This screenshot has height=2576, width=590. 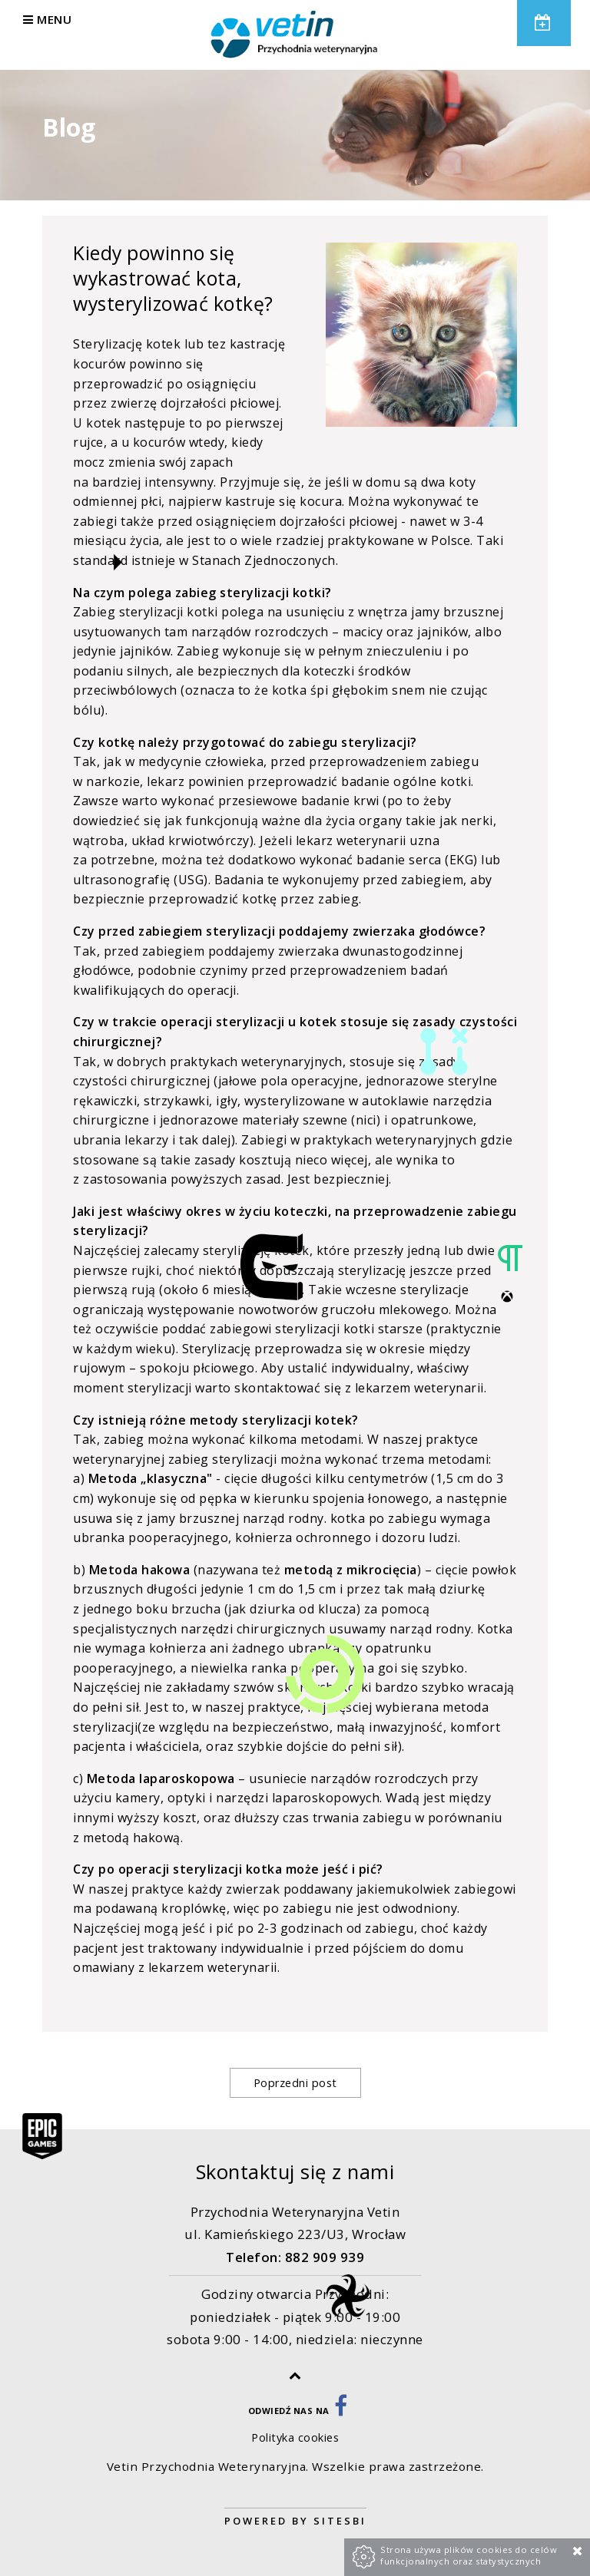 What do you see at coordinates (510, 1257) in the screenshot?
I see `insert a paragraph break` at bounding box center [510, 1257].